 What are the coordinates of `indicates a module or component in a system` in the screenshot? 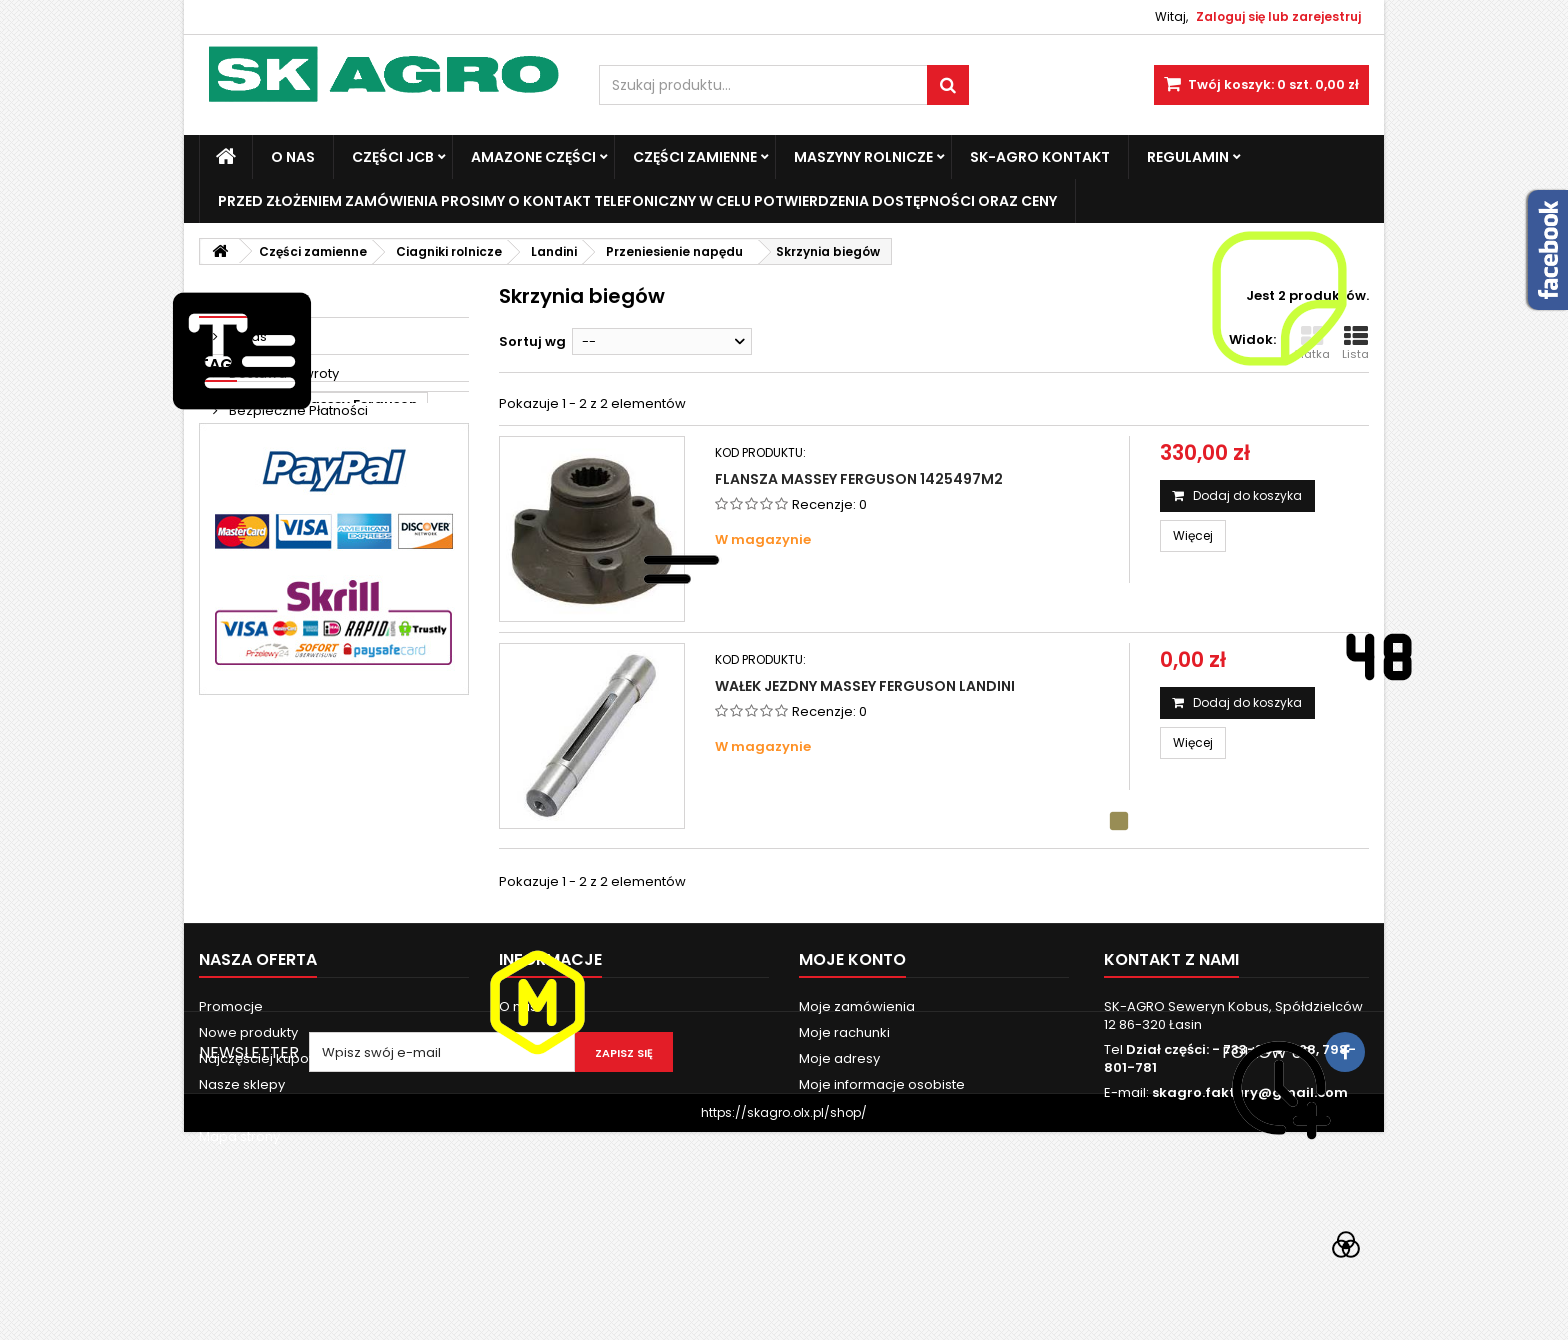 It's located at (537, 1002).